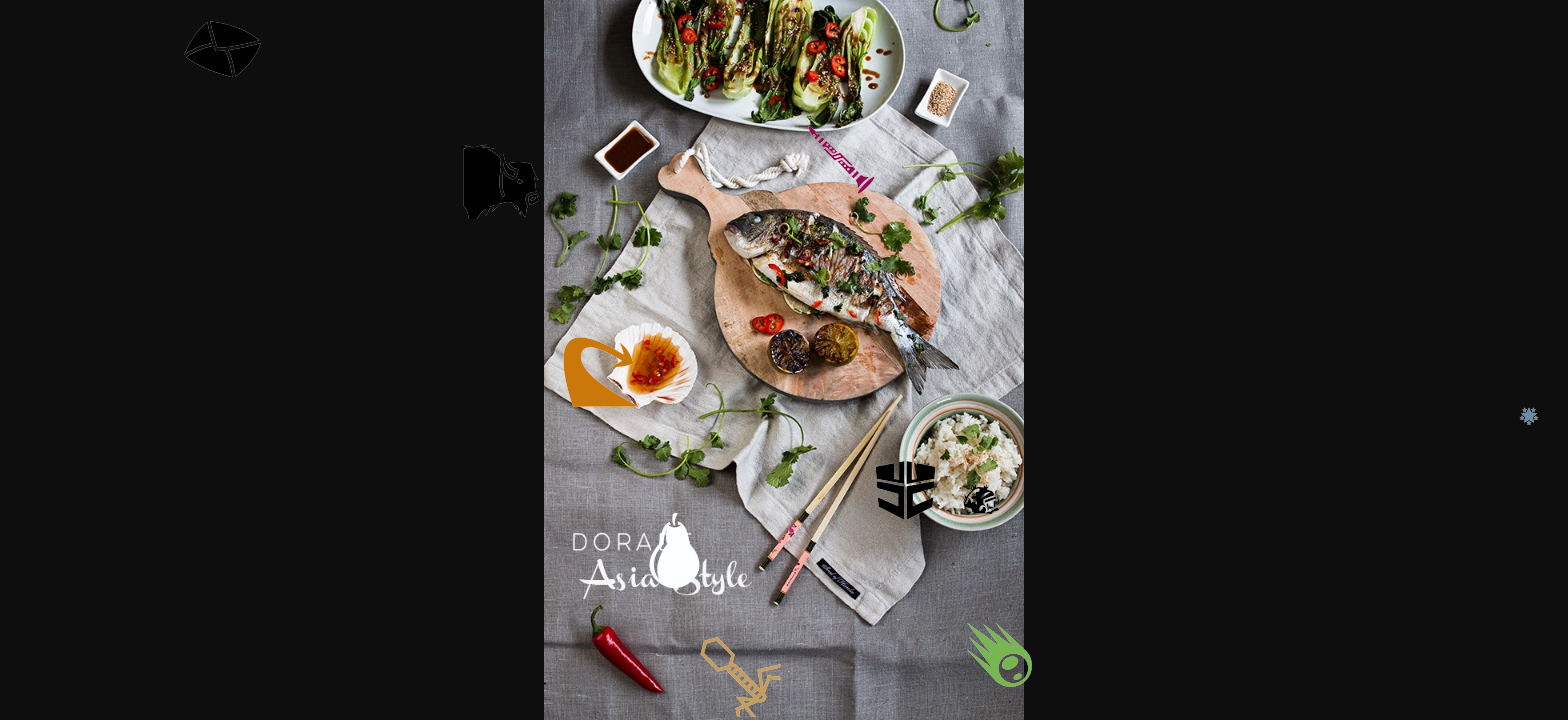 This screenshot has height=720, width=1568. I want to click on indicates a falling or dropping game element, so click(999, 654).